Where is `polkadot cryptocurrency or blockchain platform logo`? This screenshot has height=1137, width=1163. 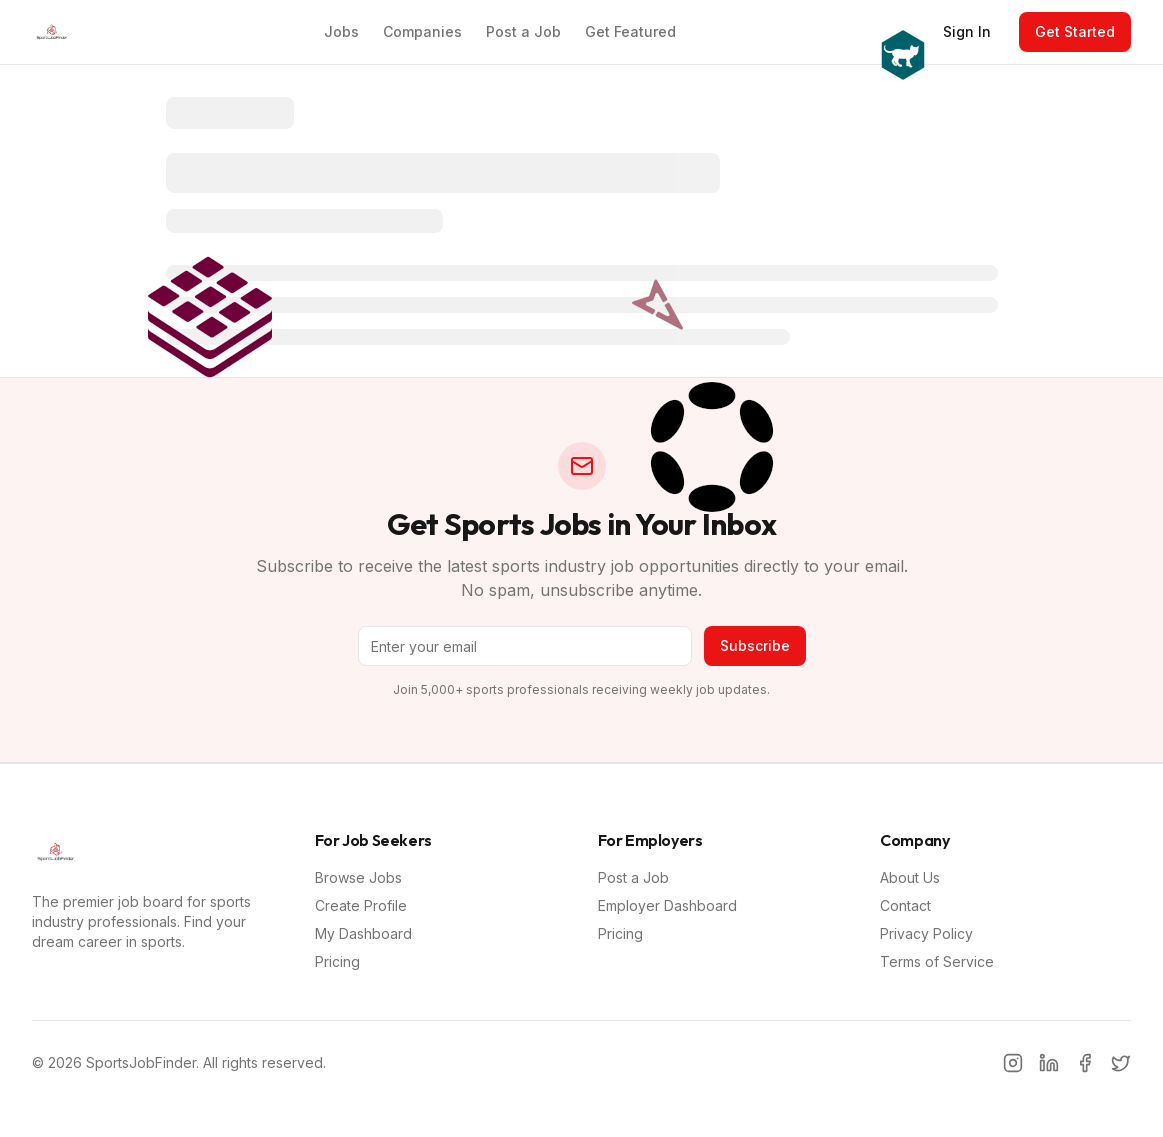 polkadot cryptocurrency or blockchain platform logo is located at coordinates (712, 447).